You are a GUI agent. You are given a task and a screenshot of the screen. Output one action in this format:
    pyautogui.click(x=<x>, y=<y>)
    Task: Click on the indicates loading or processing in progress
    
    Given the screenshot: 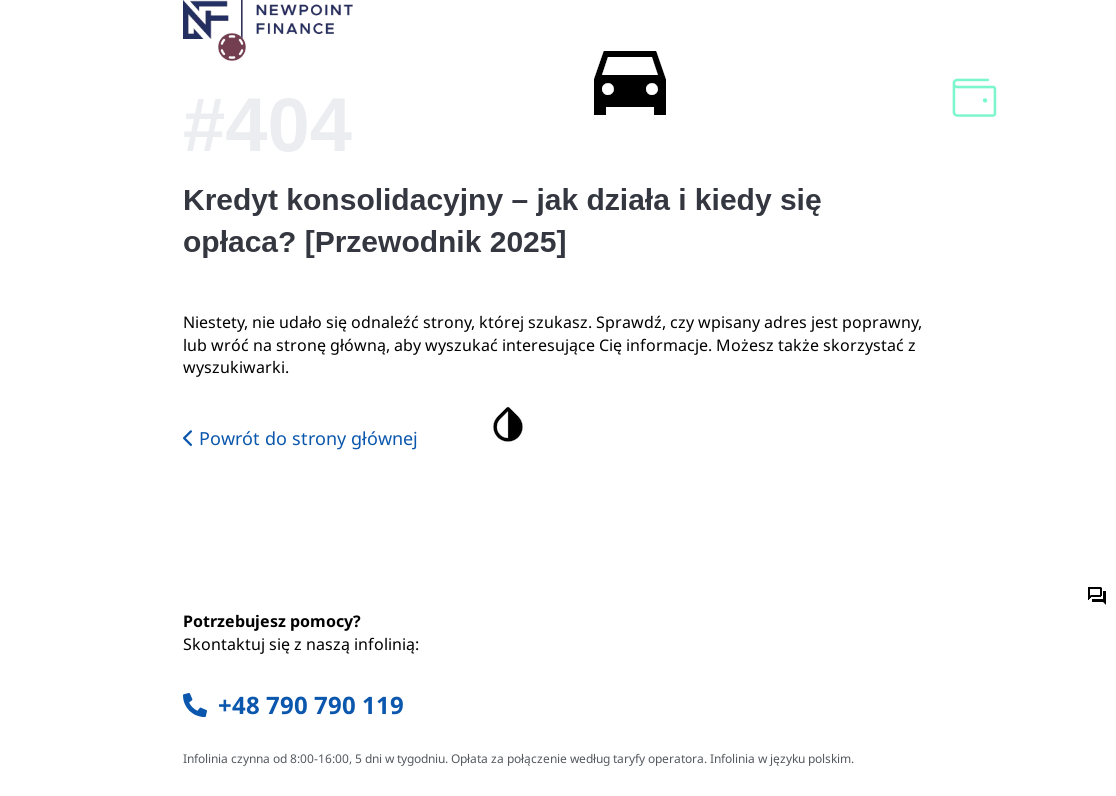 What is the action you would take?
    pyautogui.click(x=232, y=47)
    